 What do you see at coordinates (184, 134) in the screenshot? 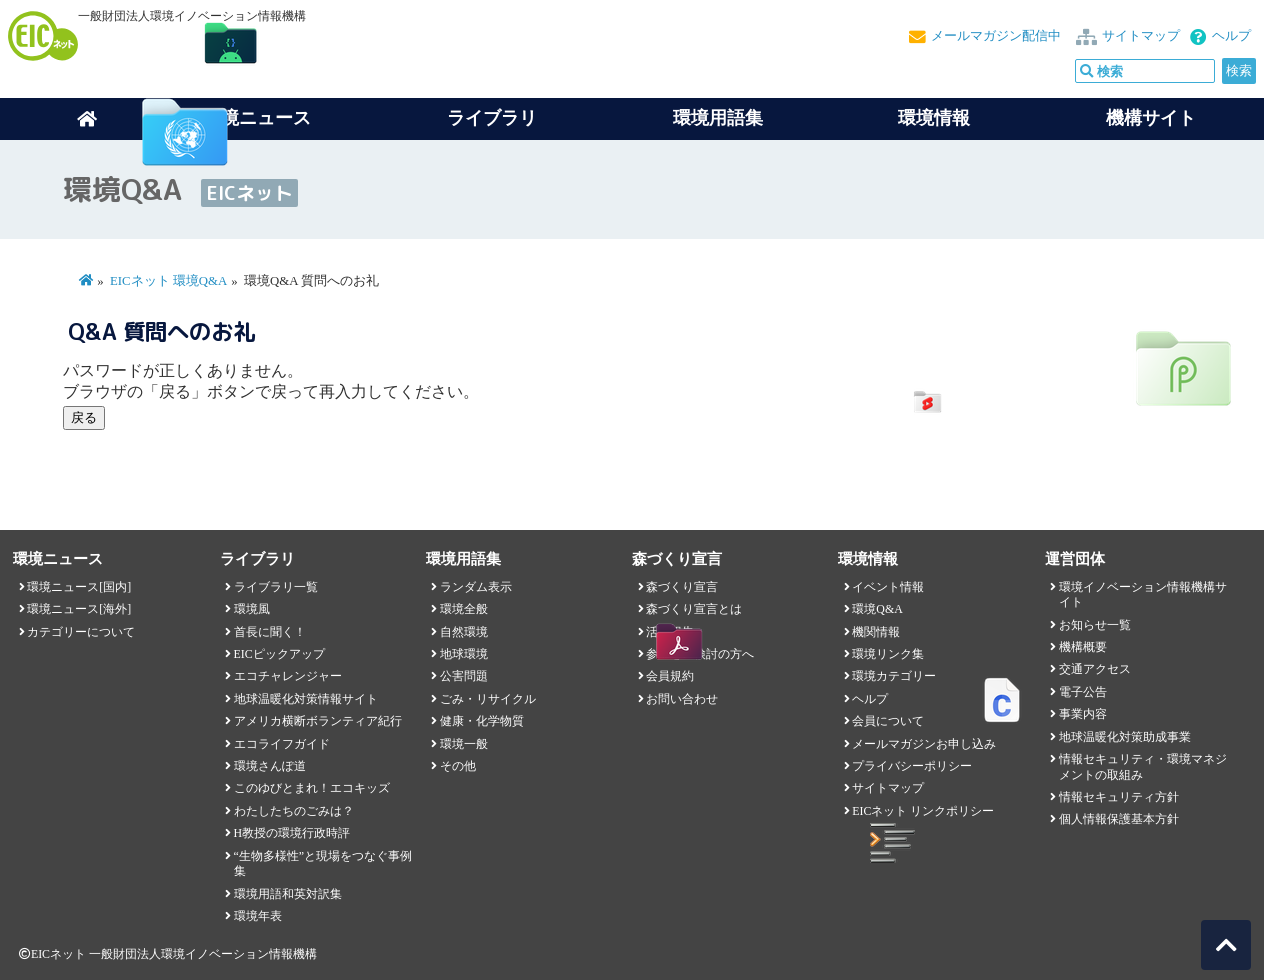
I see `open language learning resources folder` at bounding box center [184, 134].